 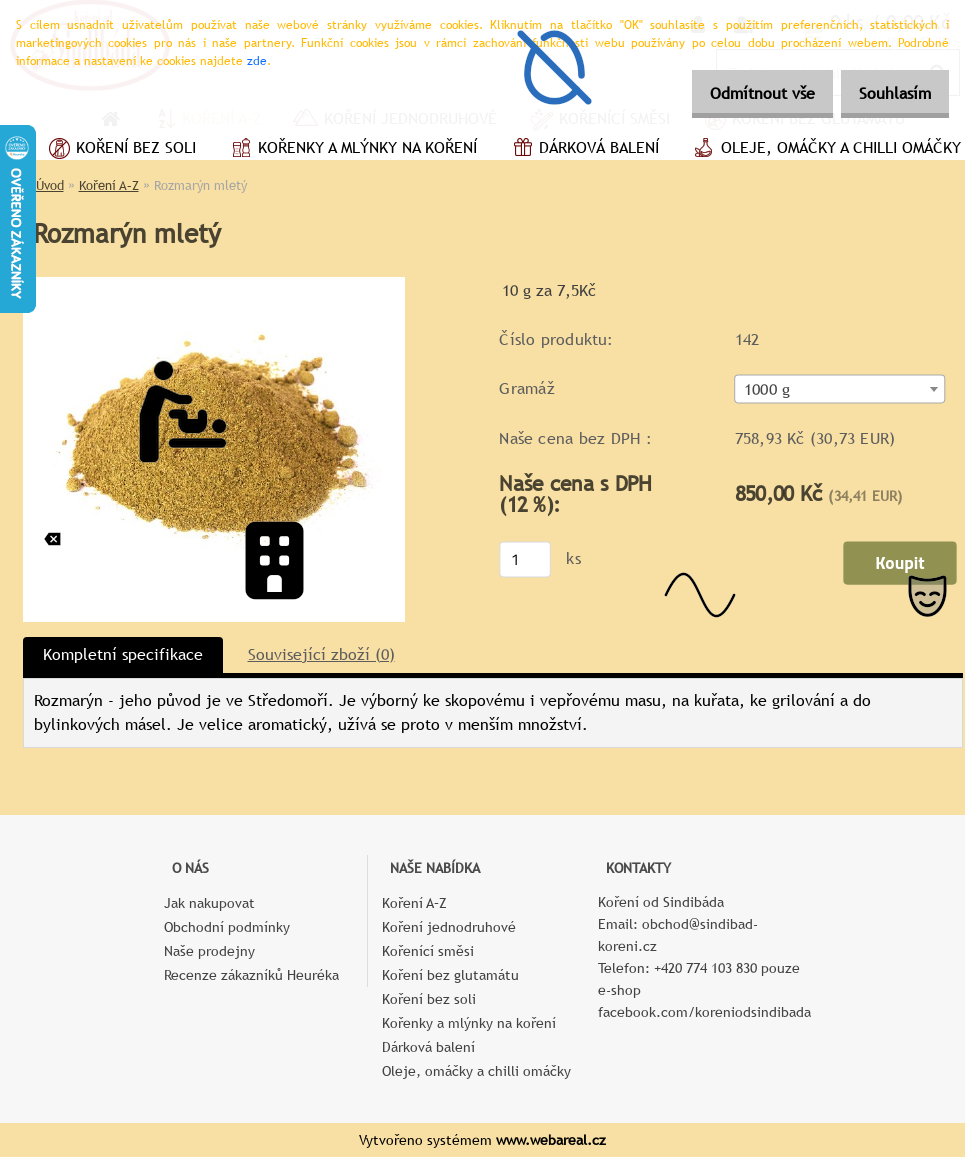 I want to click on indicates baby changing station nearby, so click(x=183, y=414).